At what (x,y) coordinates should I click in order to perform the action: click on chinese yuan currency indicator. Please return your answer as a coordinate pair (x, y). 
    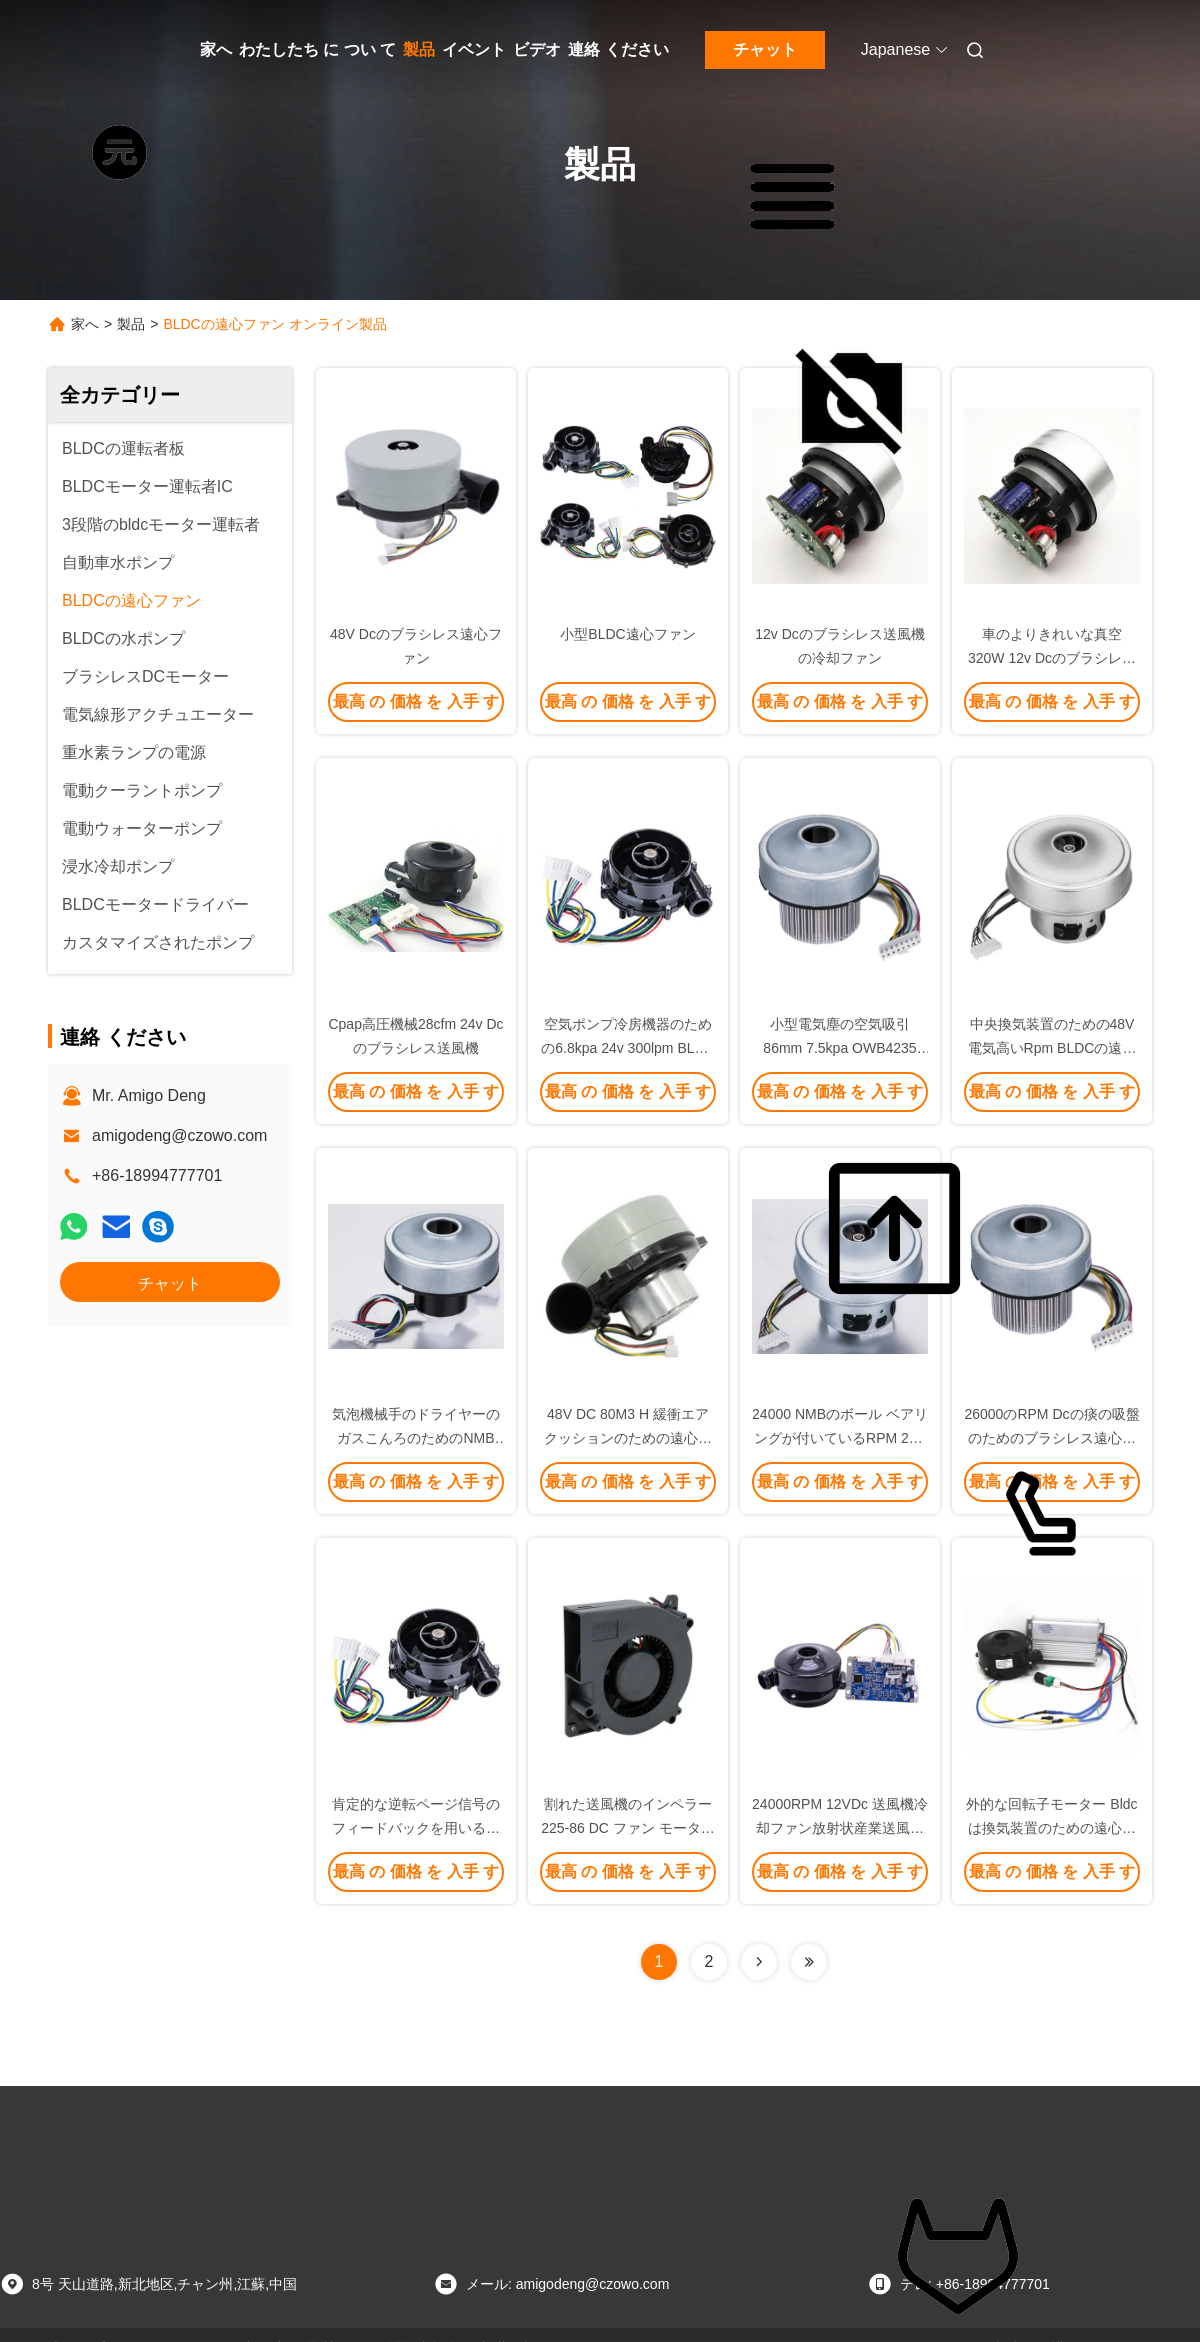
    Looking at the image, I should click on (119, 154).